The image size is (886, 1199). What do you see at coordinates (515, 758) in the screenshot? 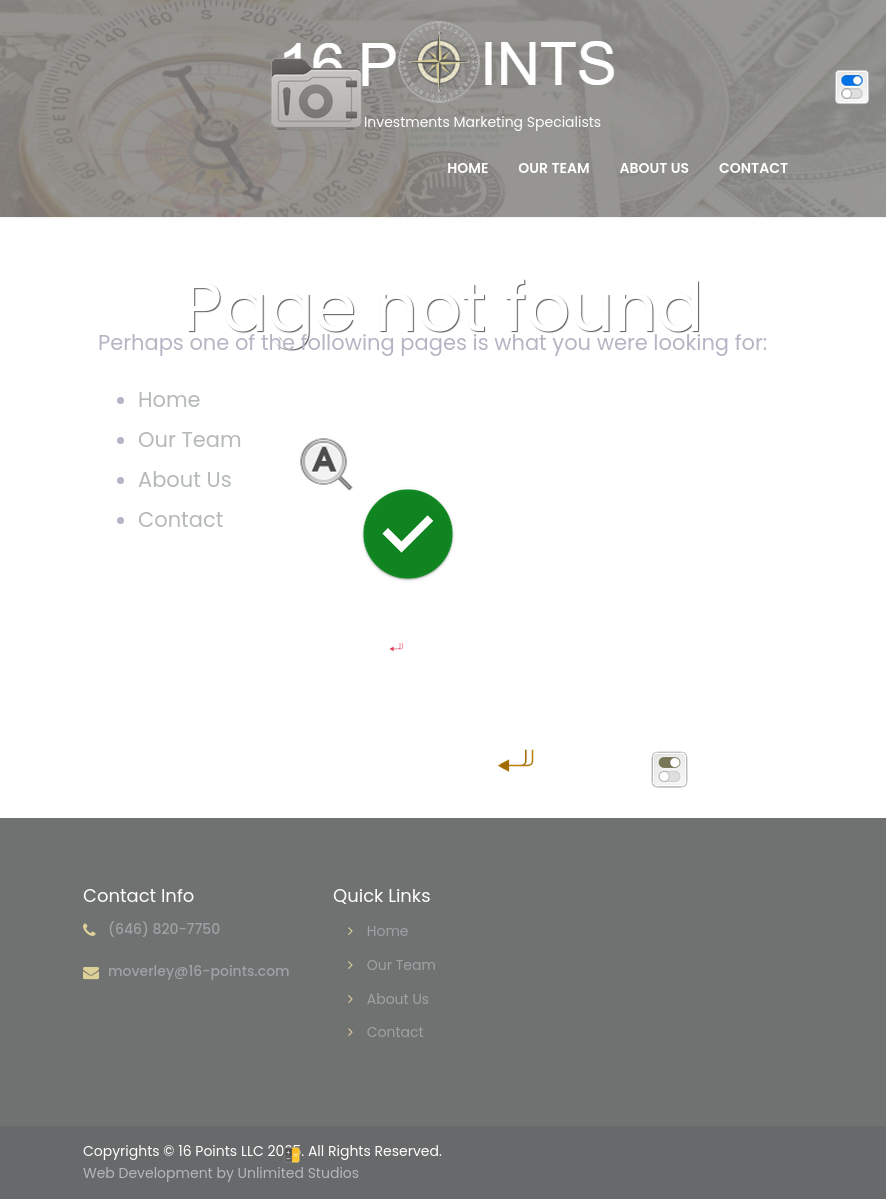
I see `reply to all recipients of an email` at bounding box center [515, 758].